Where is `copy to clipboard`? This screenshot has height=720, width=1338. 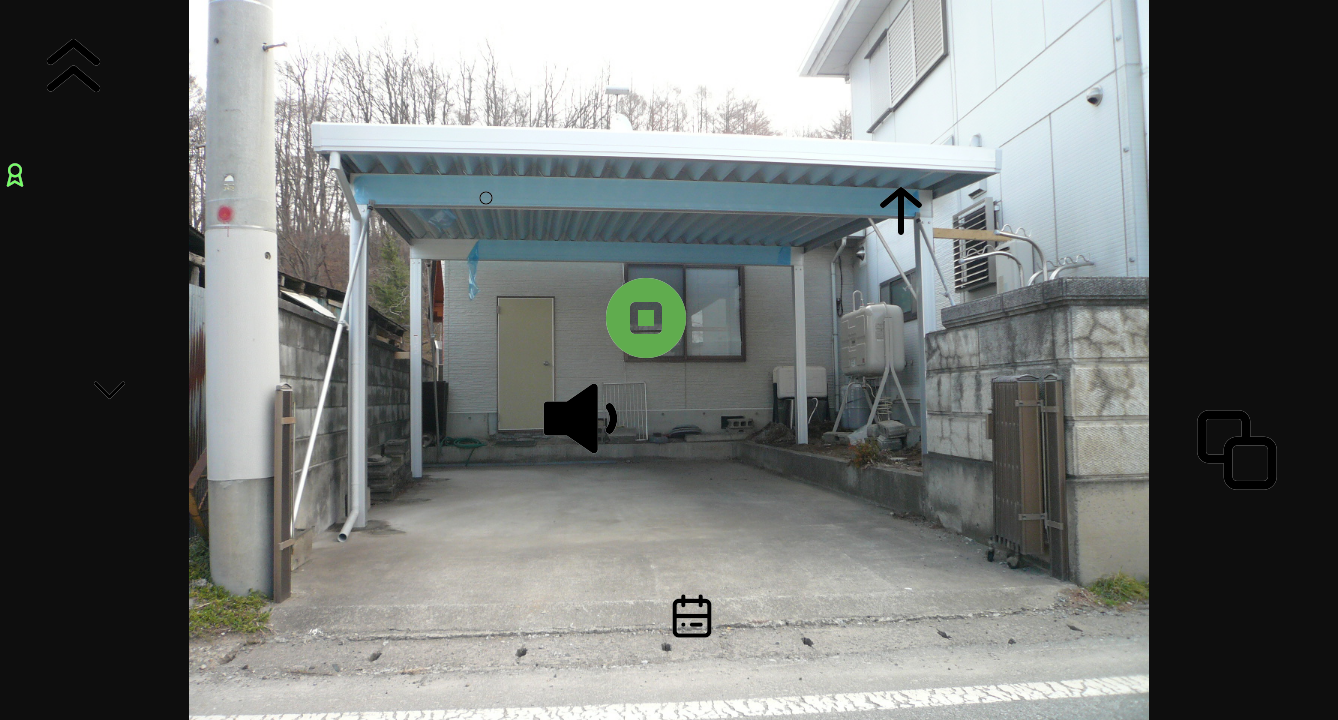
copy to clipboard is located at coordinates (1237, 450).